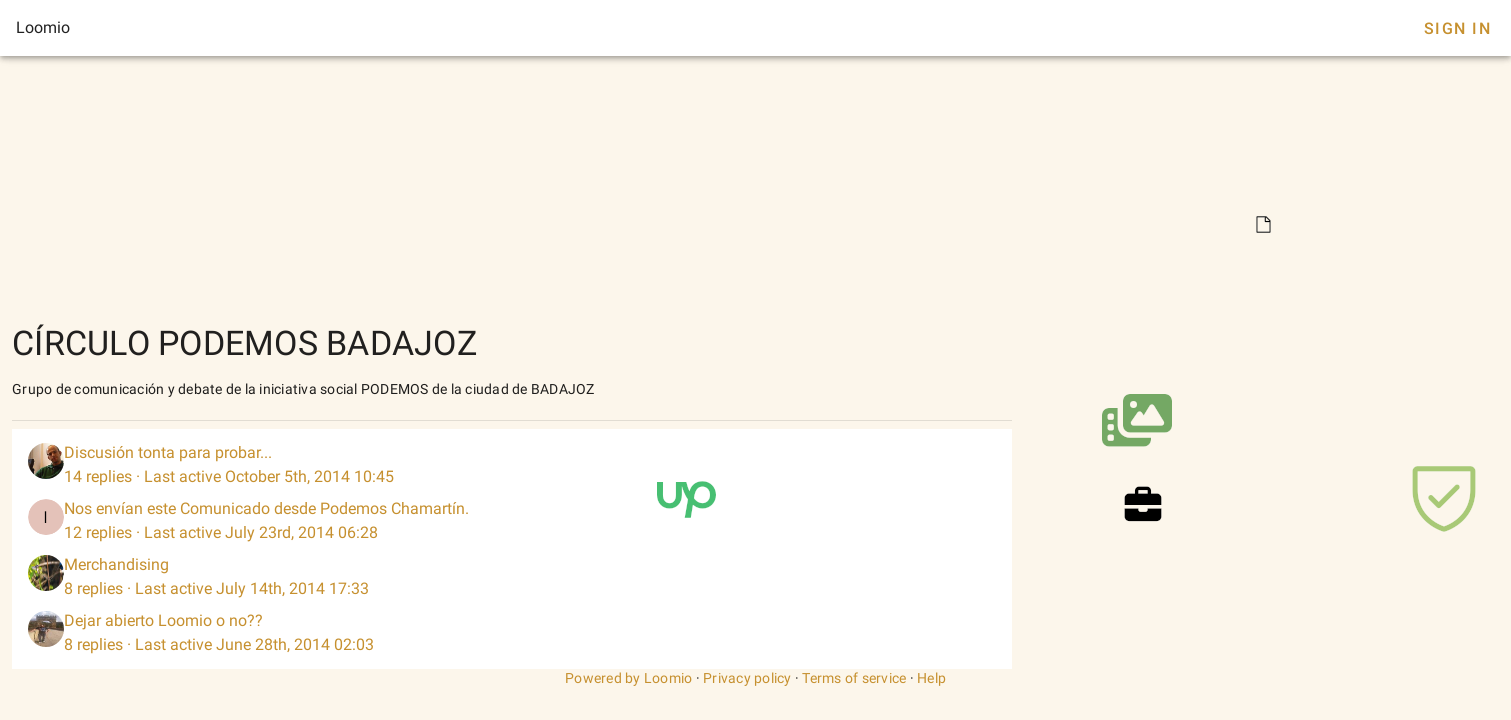 The image size is (1511, 720). I want to click on create a new file, so click(1263, 224).